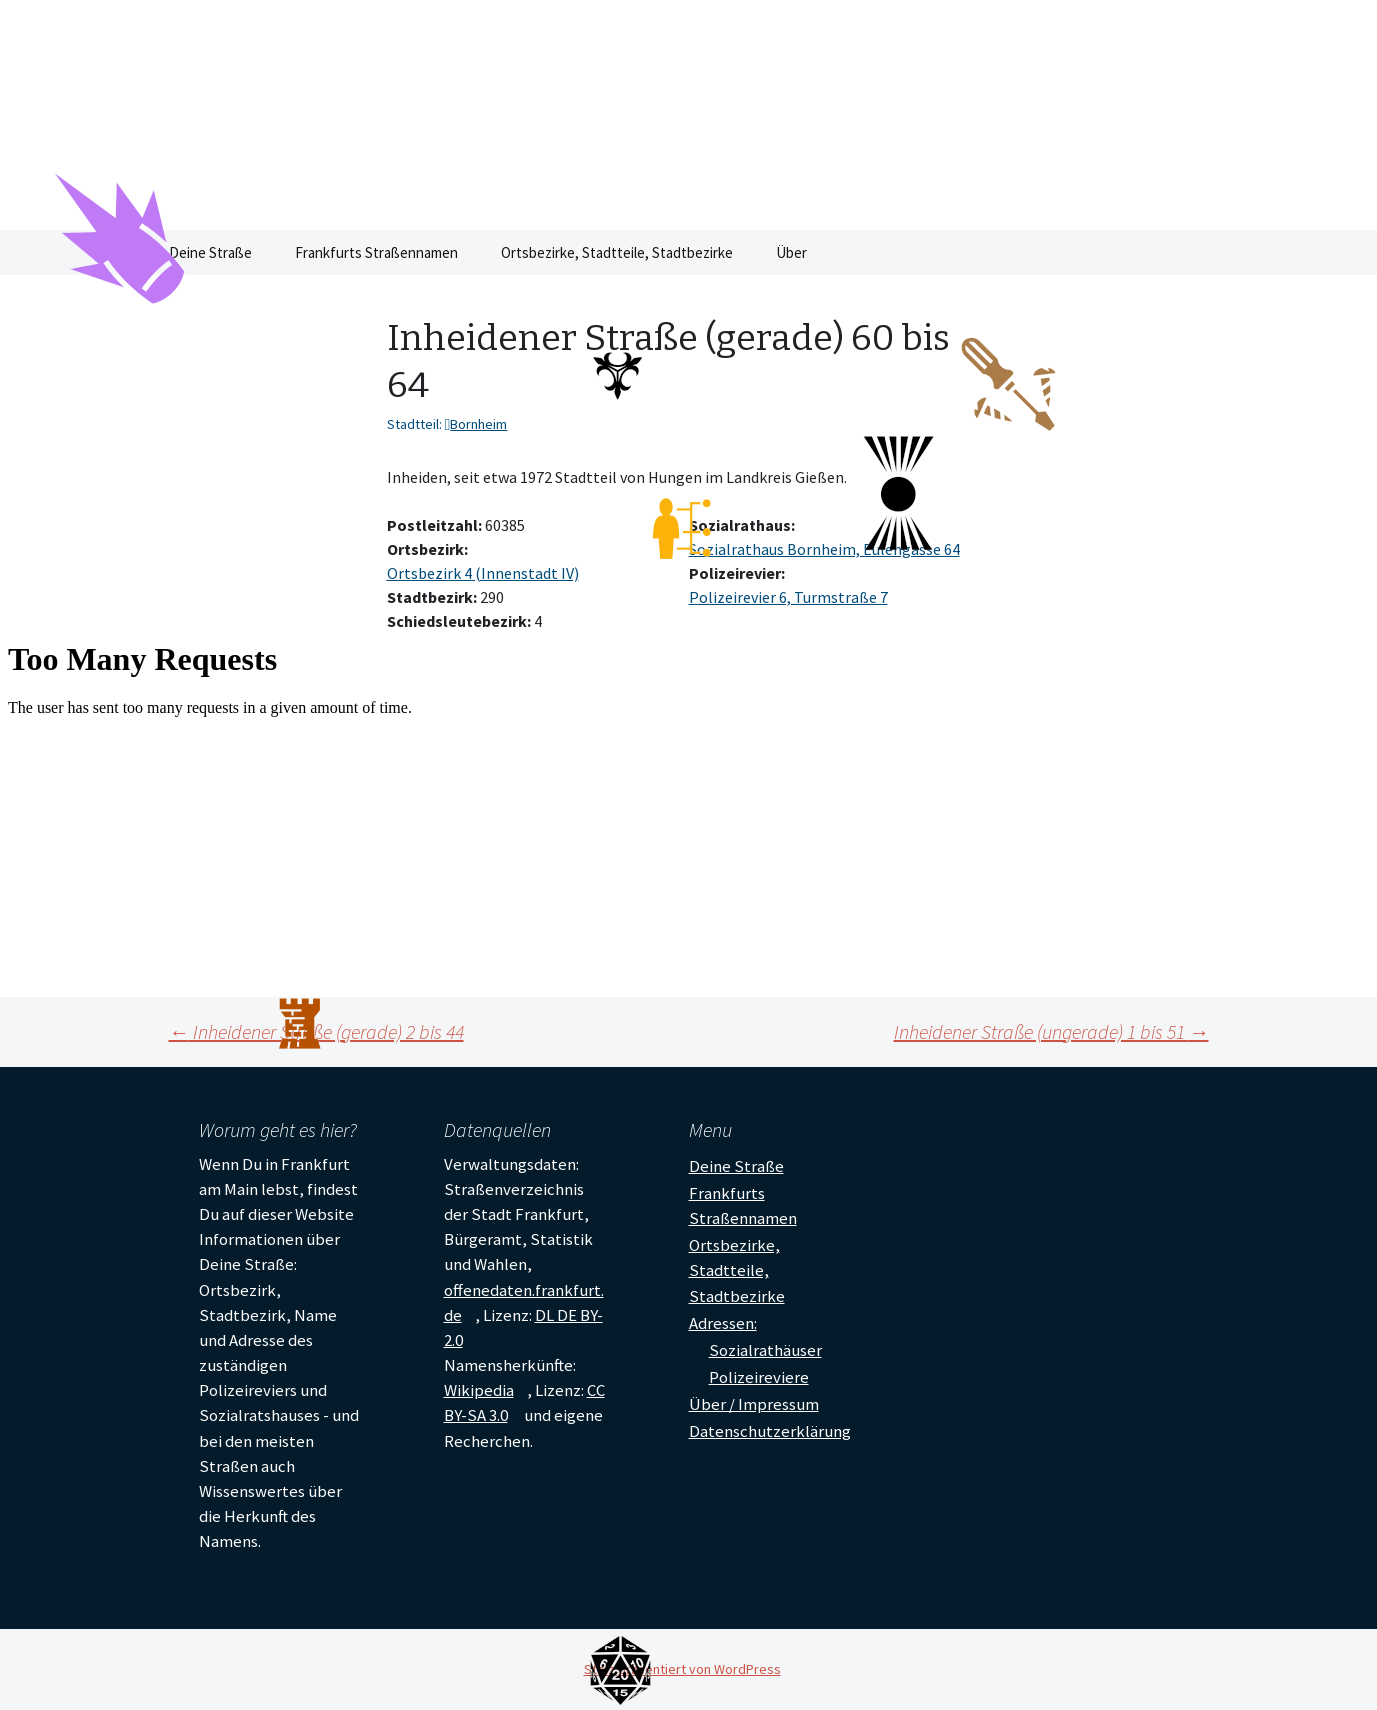  What do you see at coordinates (897, 494) in the screenshot?
I see `indicates a burst of energy or power-up activation` at bounding box center [897, 494].